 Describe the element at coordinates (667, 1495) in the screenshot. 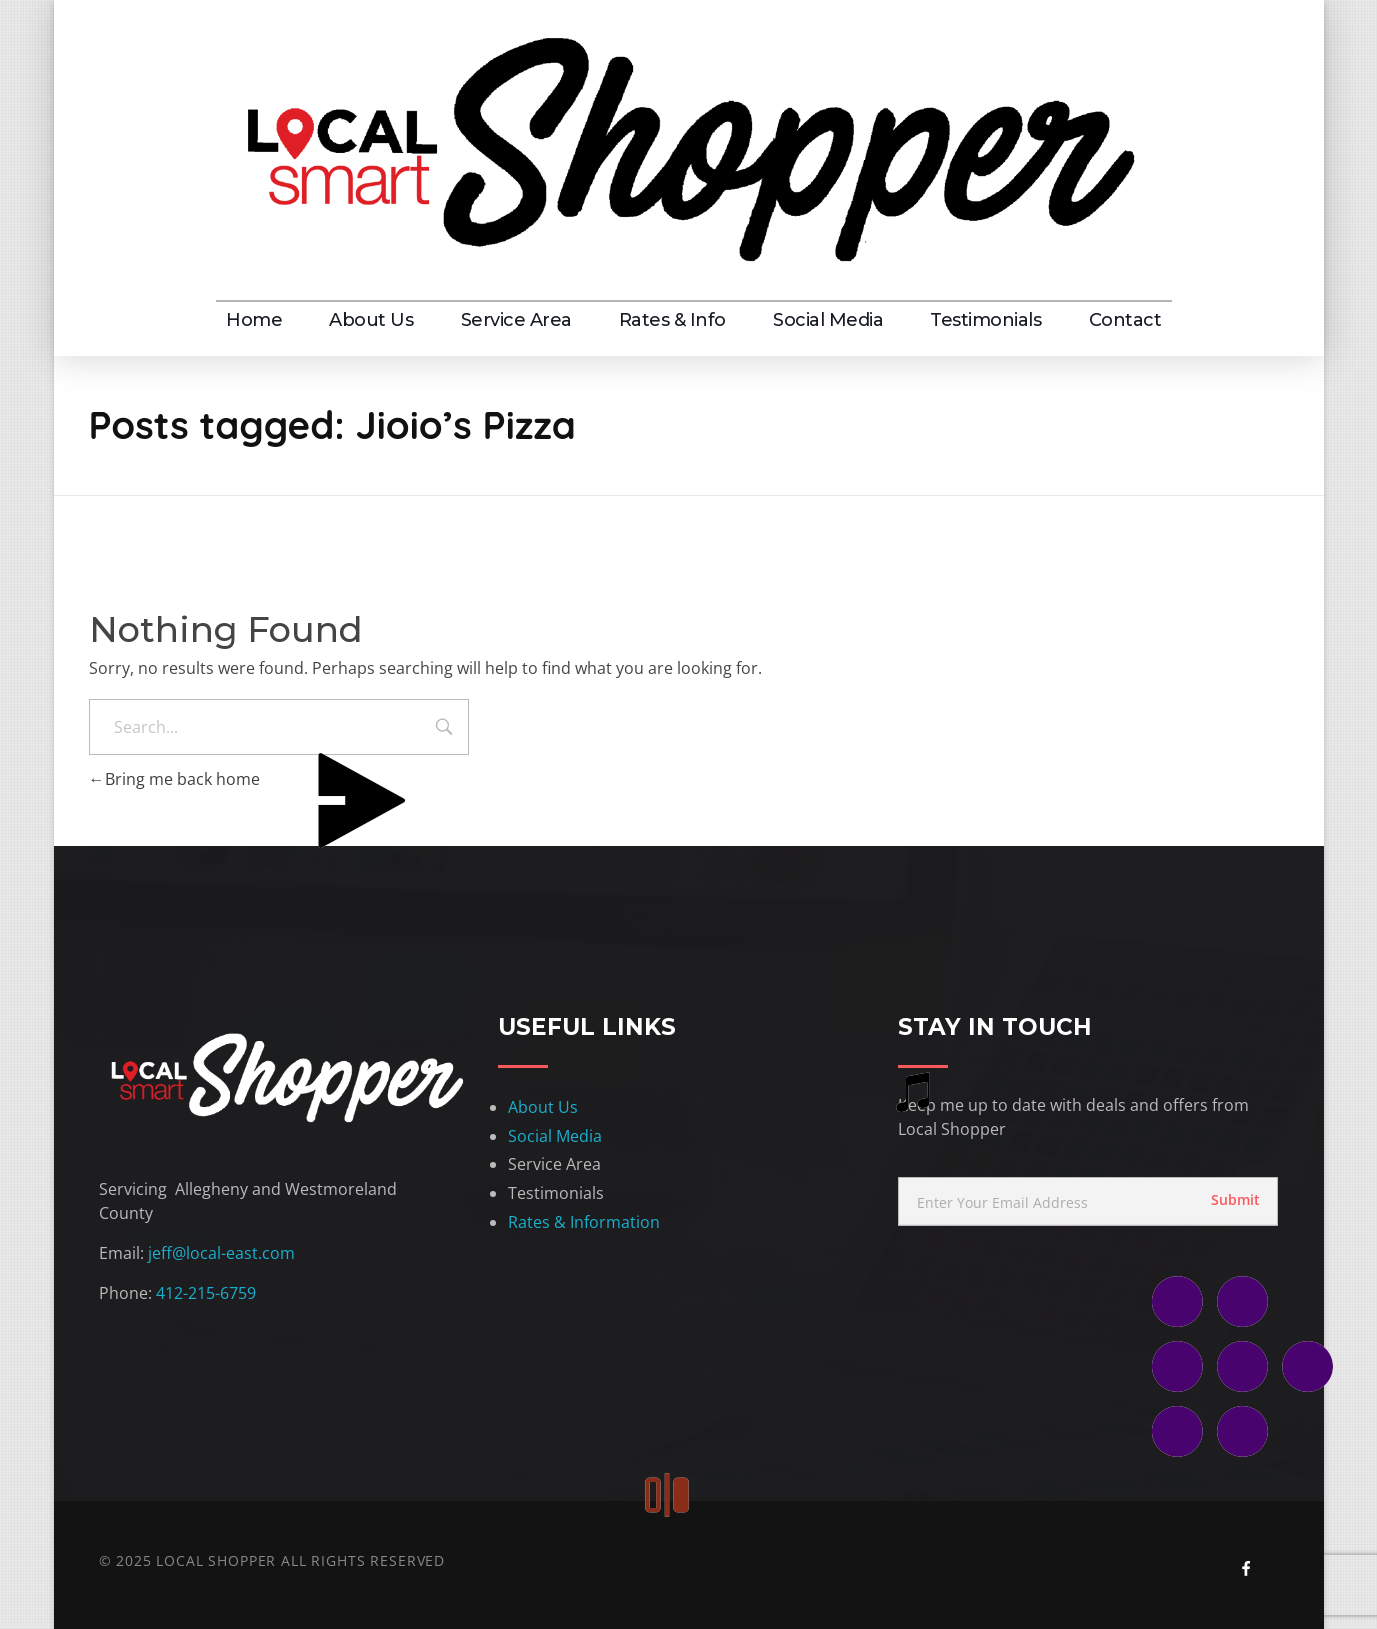

I see `flip image horizontally` at that location.